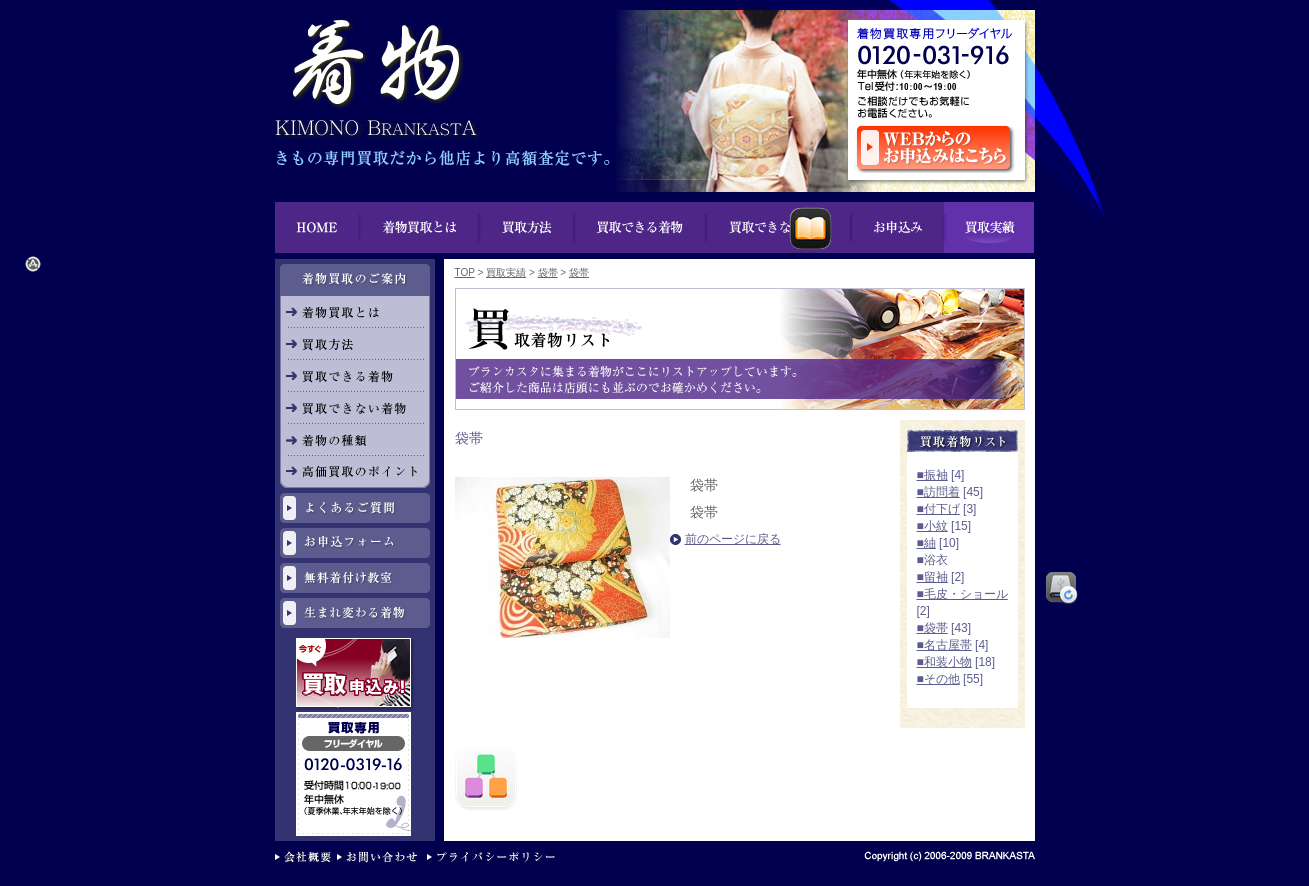 The width and height of the screenshot is (1309, 886). What do you see at coordinates (810, 228) in the screenshot?
I see `open the Books app` at bounding box center [810, 228].